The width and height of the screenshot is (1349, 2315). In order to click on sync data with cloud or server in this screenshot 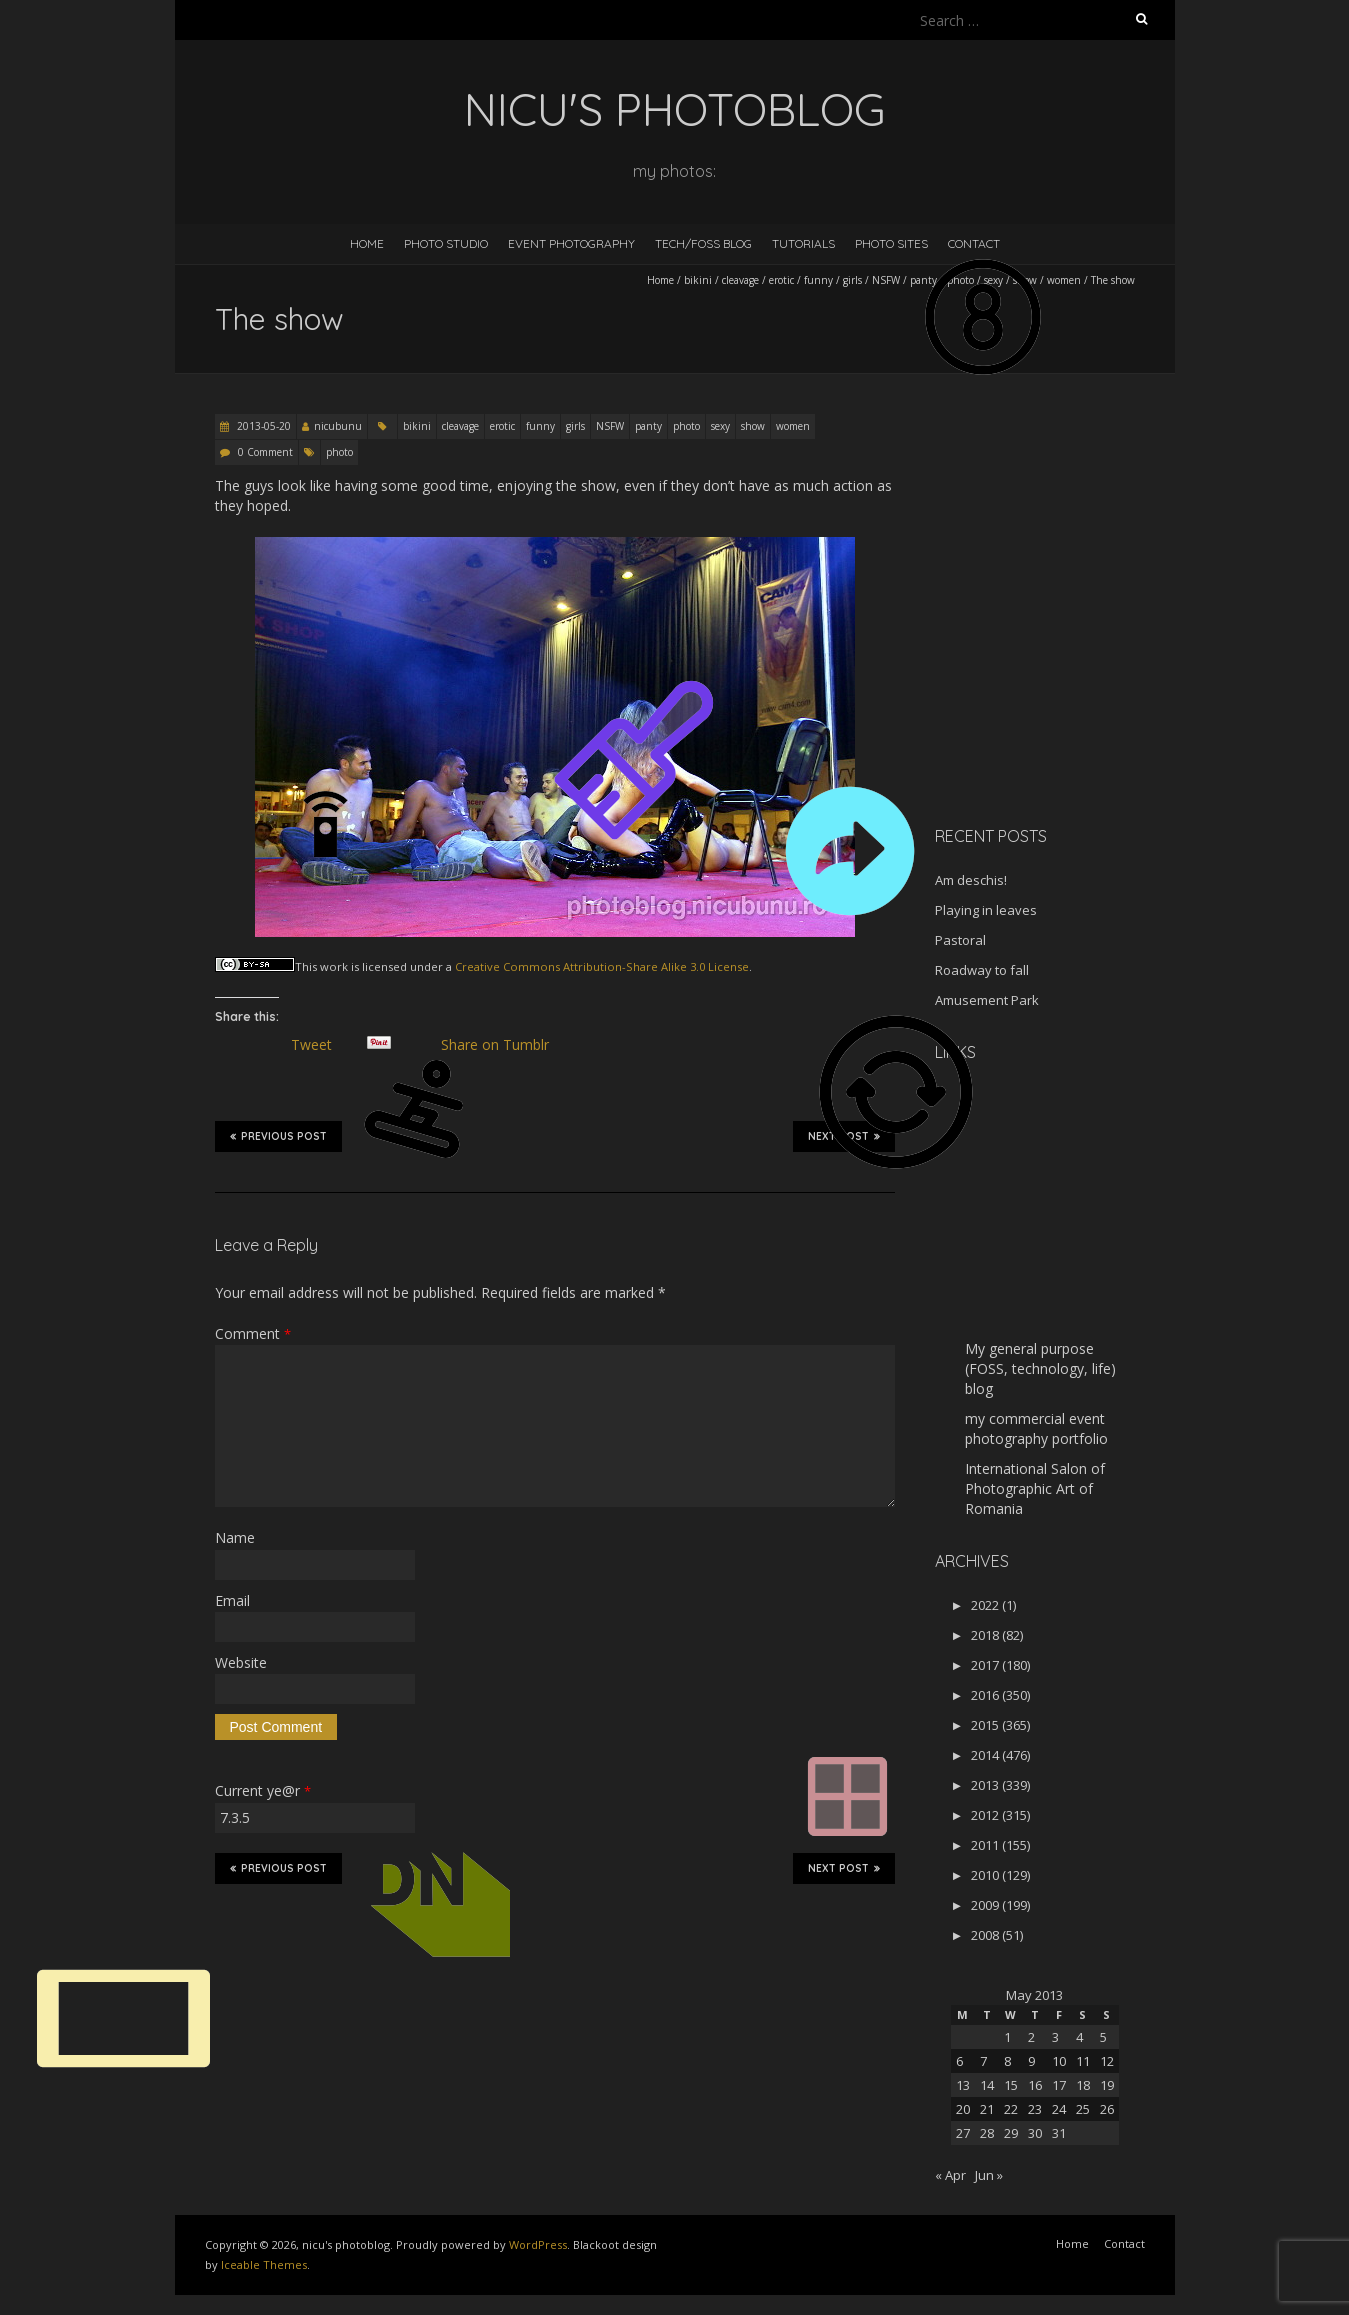, I will do `click(896, 1092)`.